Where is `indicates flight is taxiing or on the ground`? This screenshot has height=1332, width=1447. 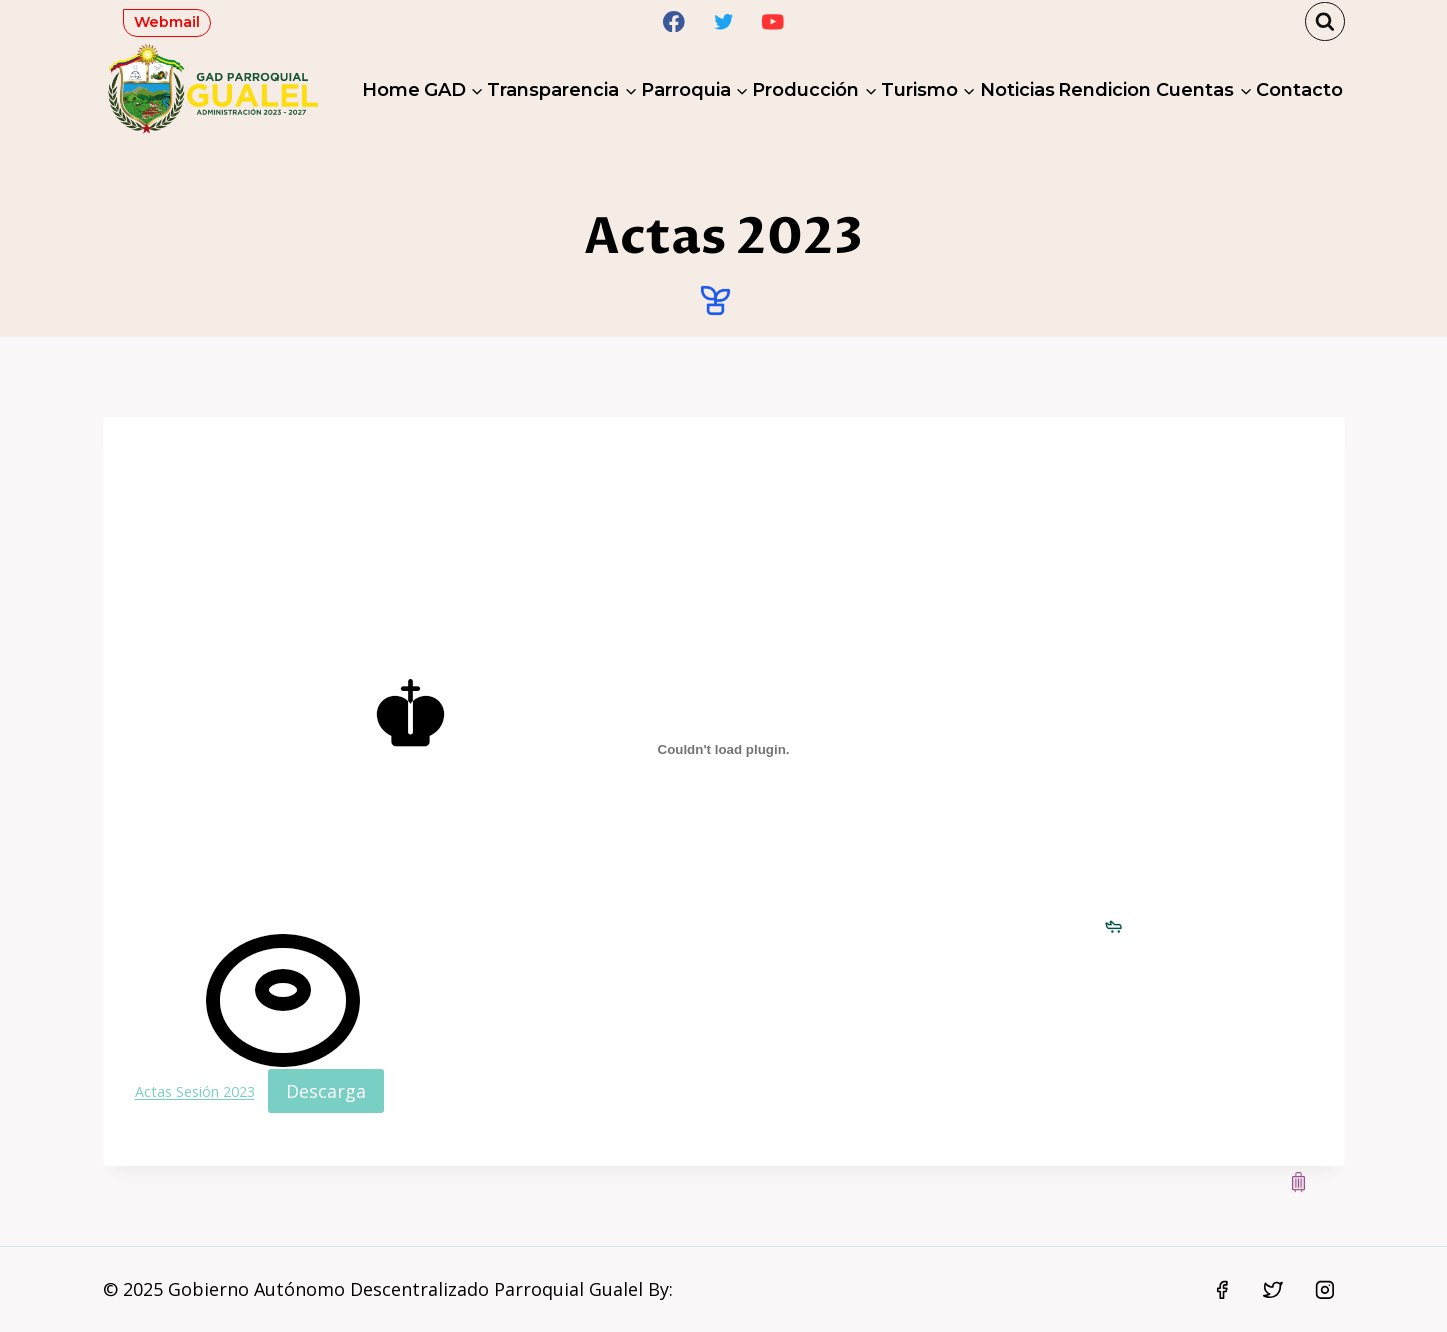
indicates flight is taxiing or on the ground is located at coordinates (1113, 926).